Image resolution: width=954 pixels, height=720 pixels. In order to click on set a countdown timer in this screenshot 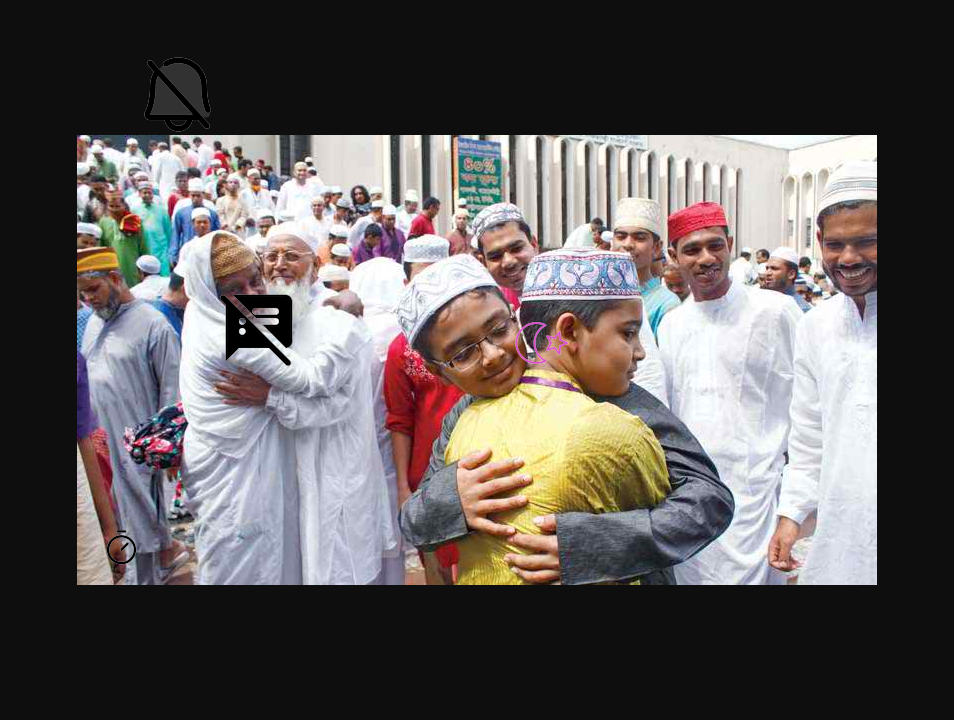, I will do `click(121, 548)`.